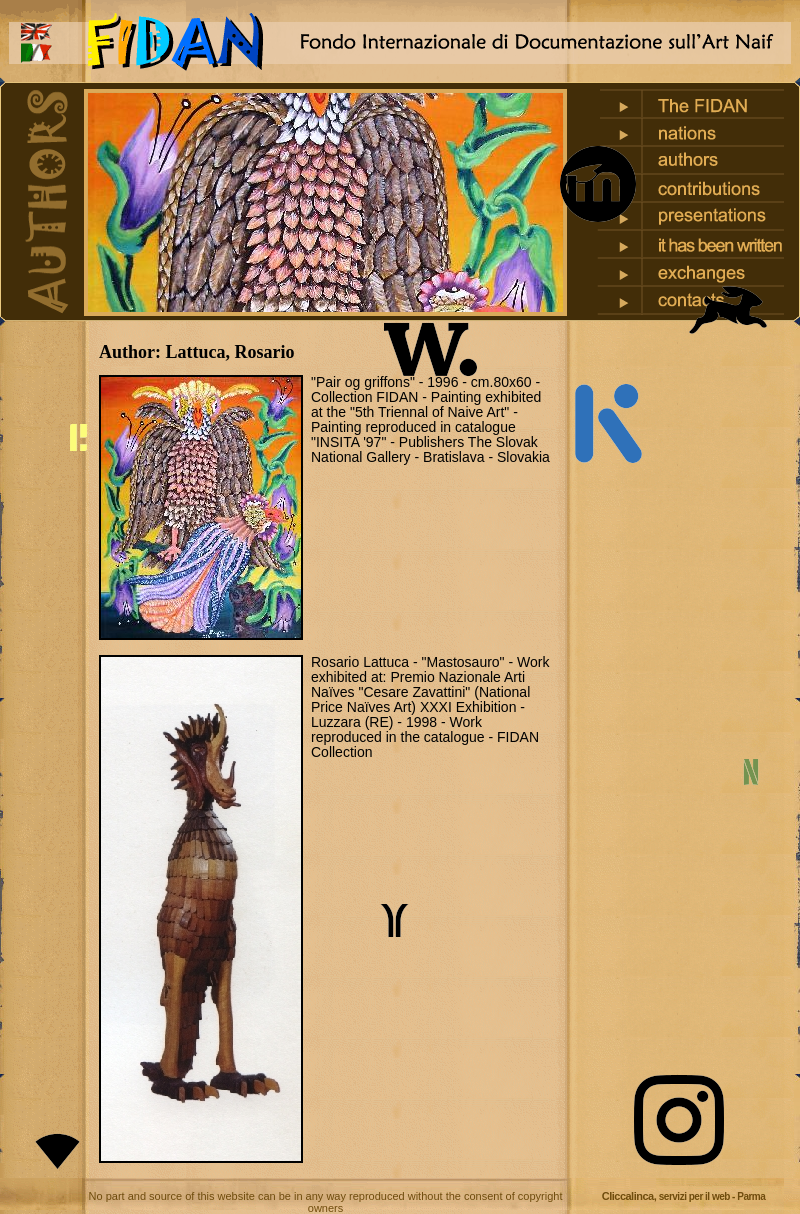 The width and height of the screenshot is (800, 1214). I want to click on open Netflix app, so click(751, 772).